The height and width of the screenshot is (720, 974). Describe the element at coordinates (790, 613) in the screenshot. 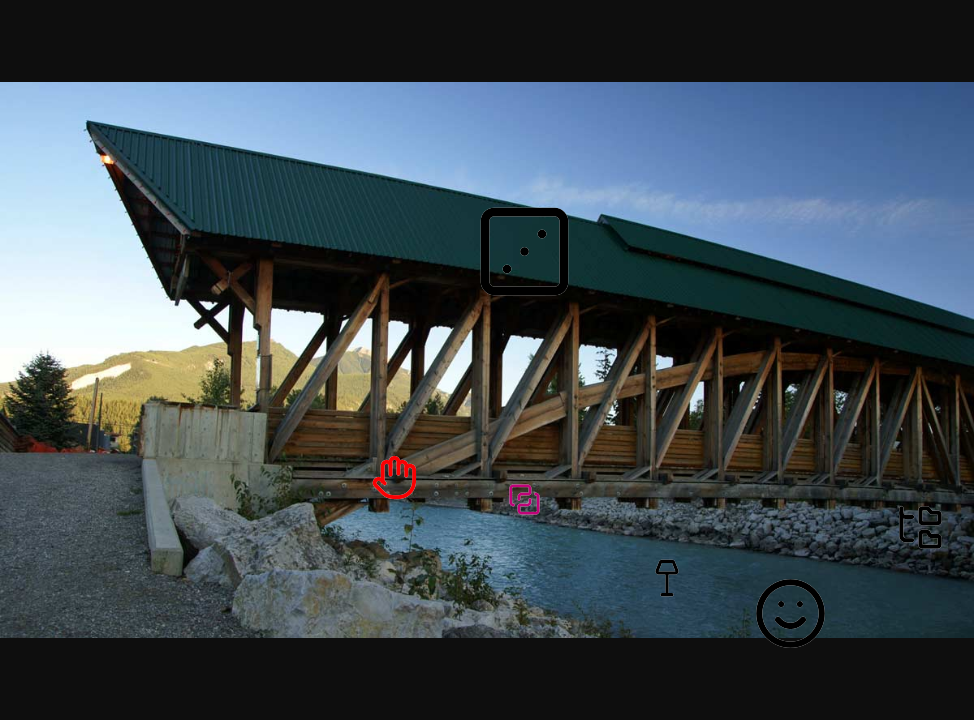

I see `add an emoji or reaction` at that location.